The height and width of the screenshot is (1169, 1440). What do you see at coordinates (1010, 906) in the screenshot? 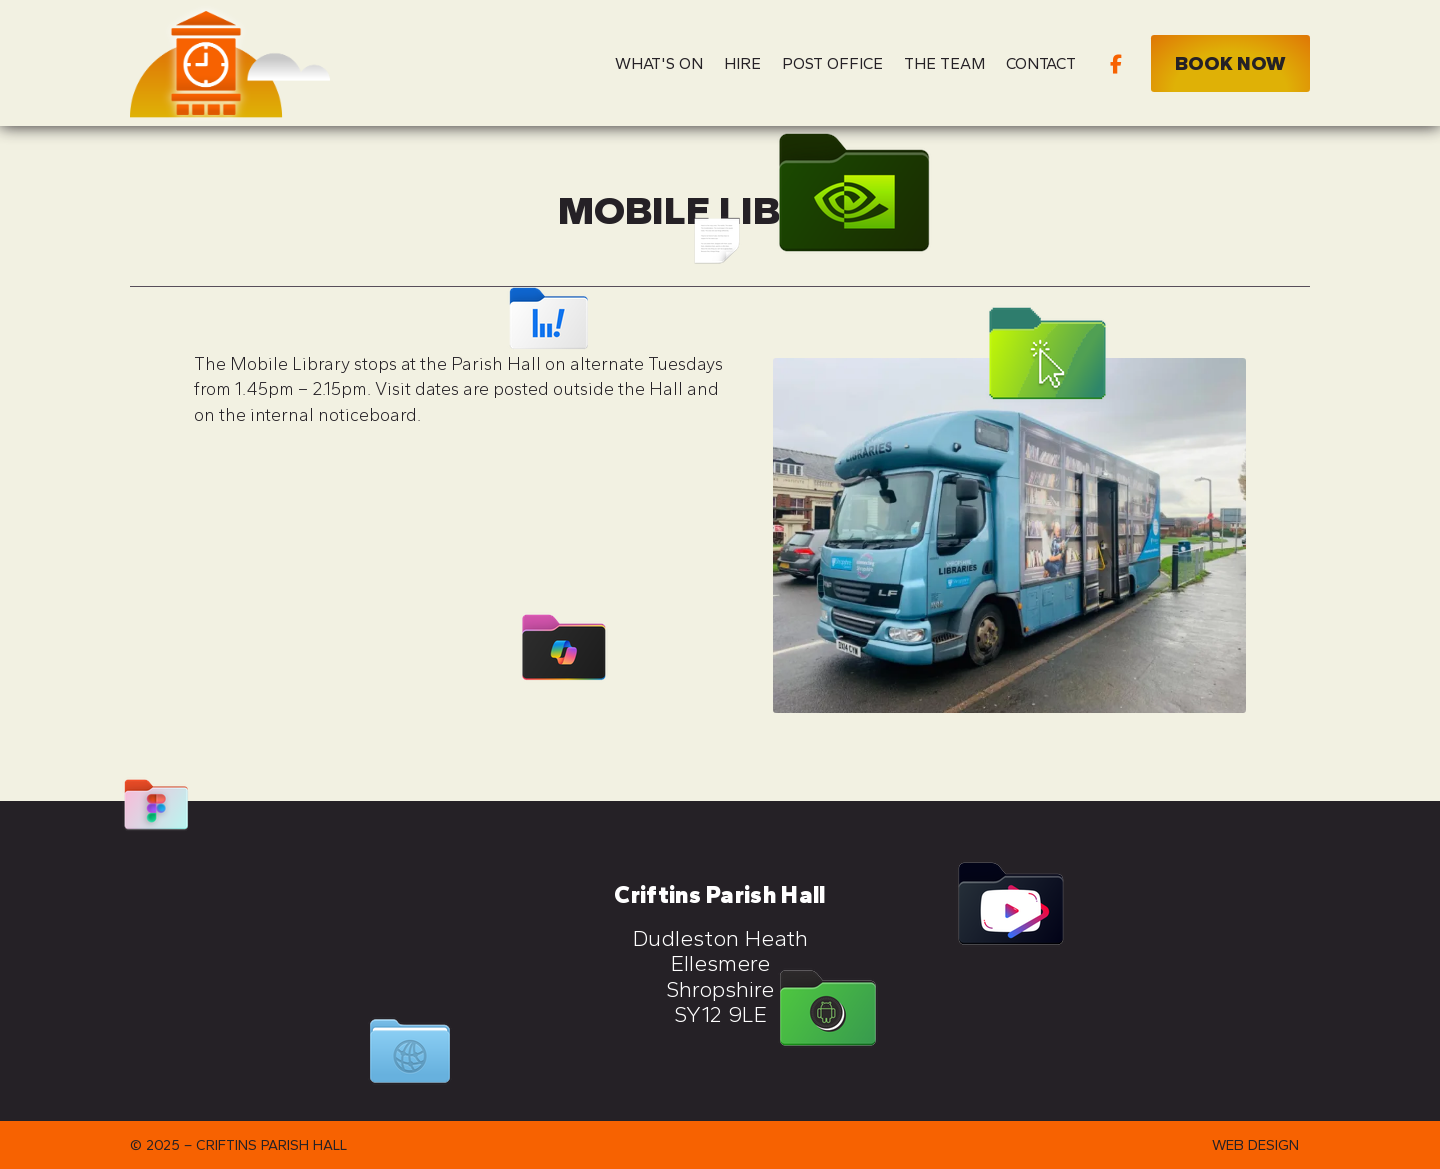
I see `open folder containing youtube vanced files` at bounding box center [1010, 906].